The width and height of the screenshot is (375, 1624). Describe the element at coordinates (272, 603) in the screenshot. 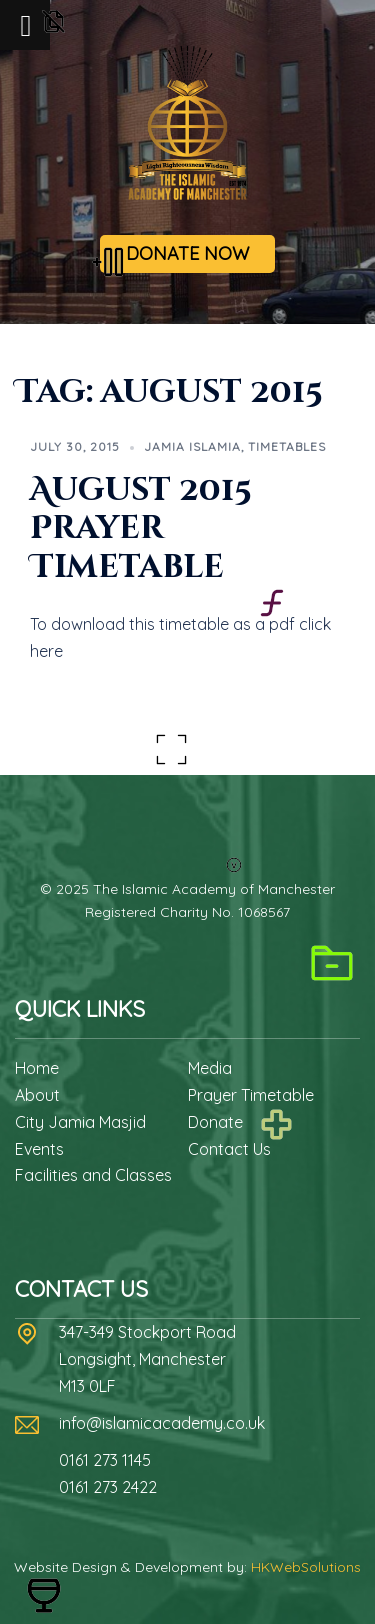

I see `access mathematical or programming functions` at that location.